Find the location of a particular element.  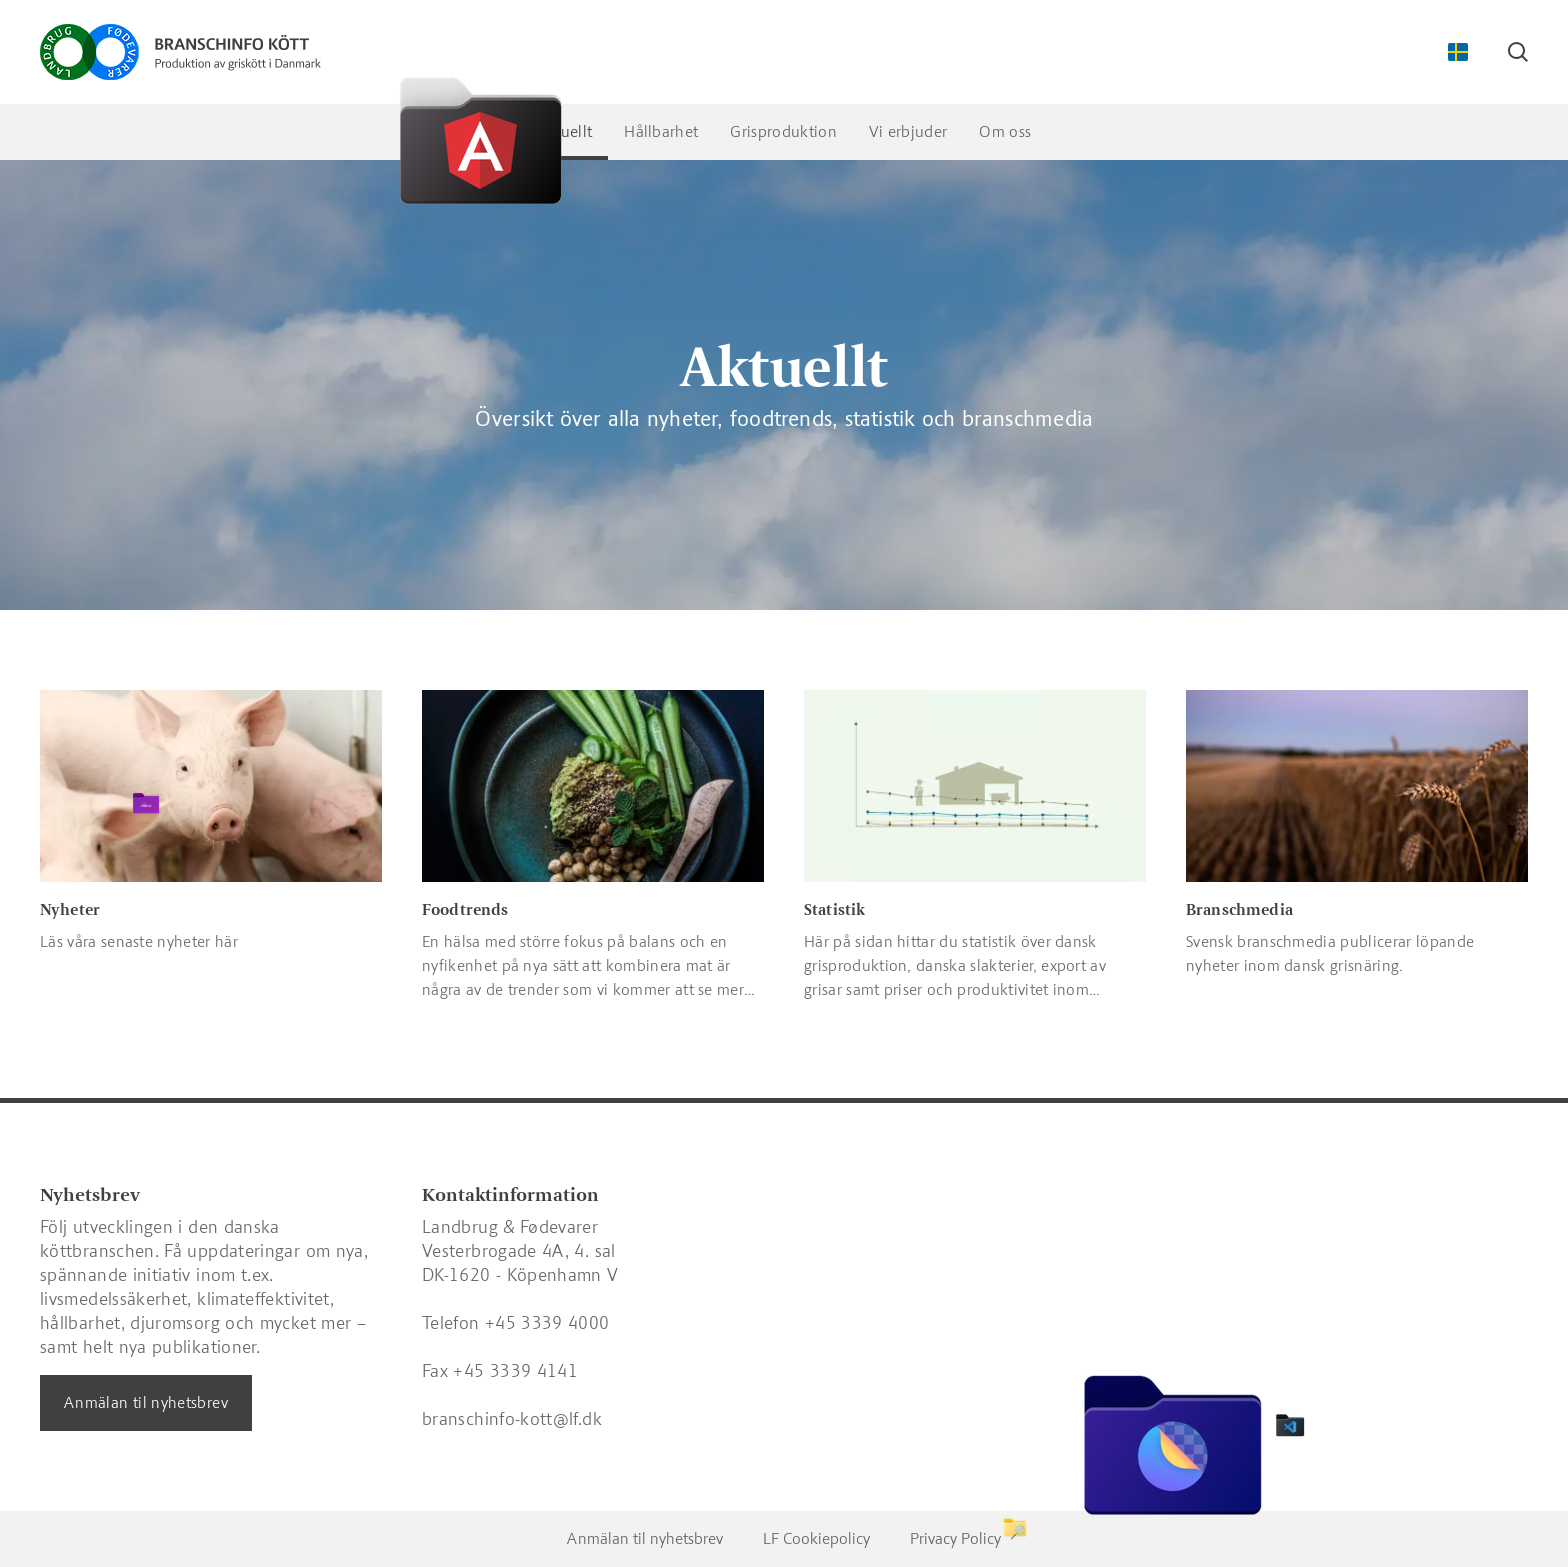

search within folder contents is located at coordinates (1015, 1528).